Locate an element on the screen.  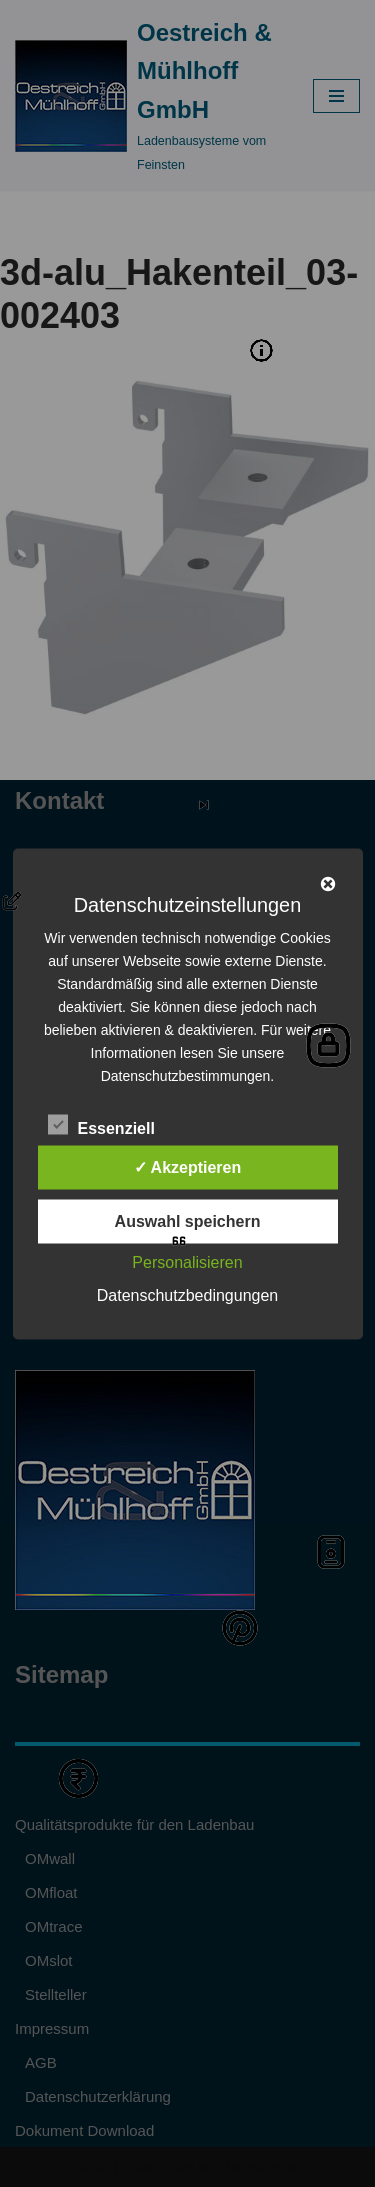
indicates item number 66 in a list or sequence is located at coordinates (179, 1241).